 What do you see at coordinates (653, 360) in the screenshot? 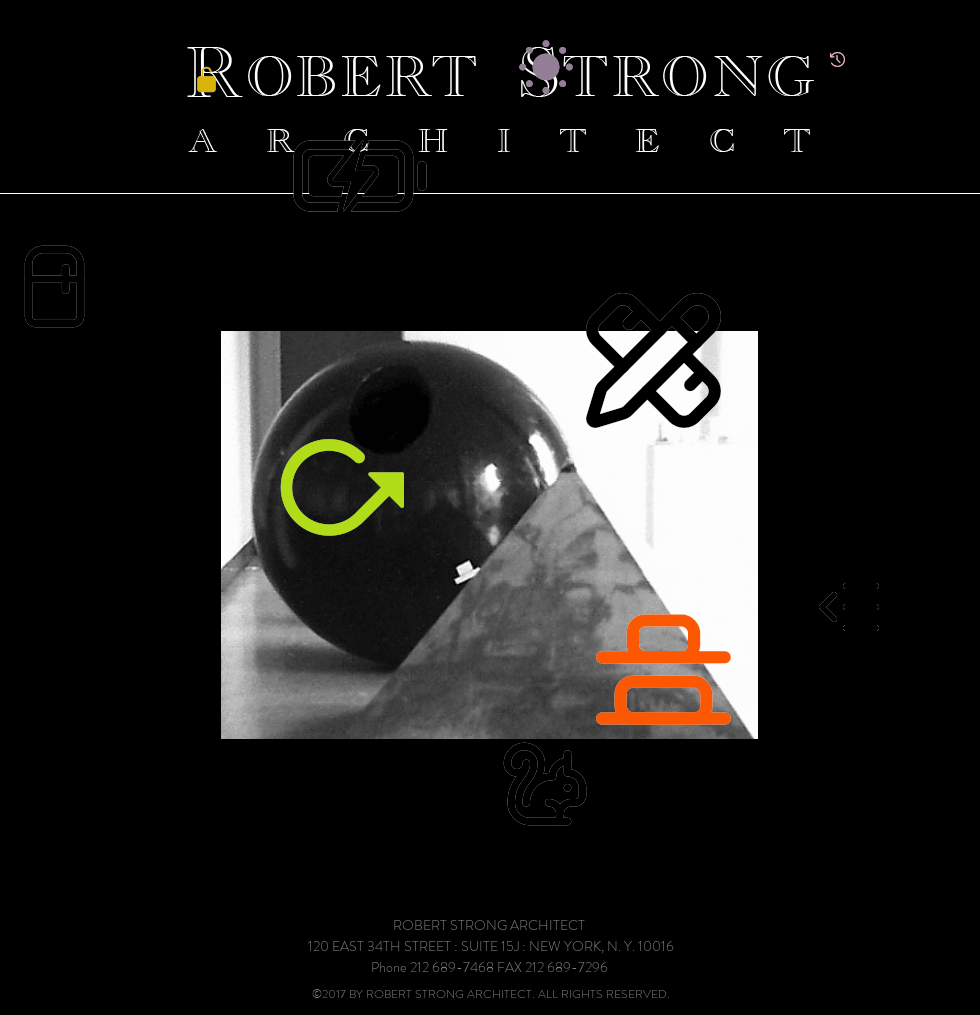
I see `access design or editing tools` at bounding box center [653, 360].